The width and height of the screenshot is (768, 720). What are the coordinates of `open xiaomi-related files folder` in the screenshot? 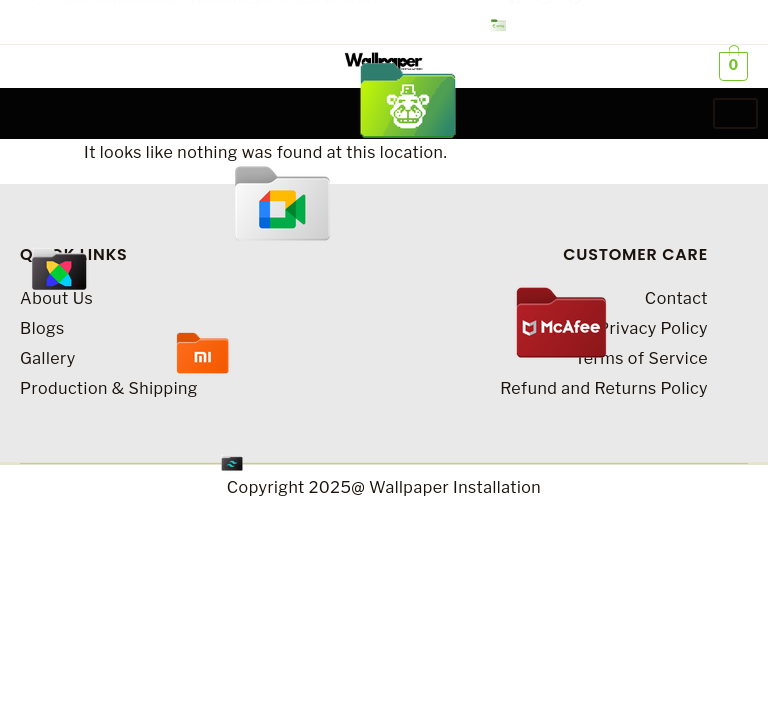 It's located at (202, 354).